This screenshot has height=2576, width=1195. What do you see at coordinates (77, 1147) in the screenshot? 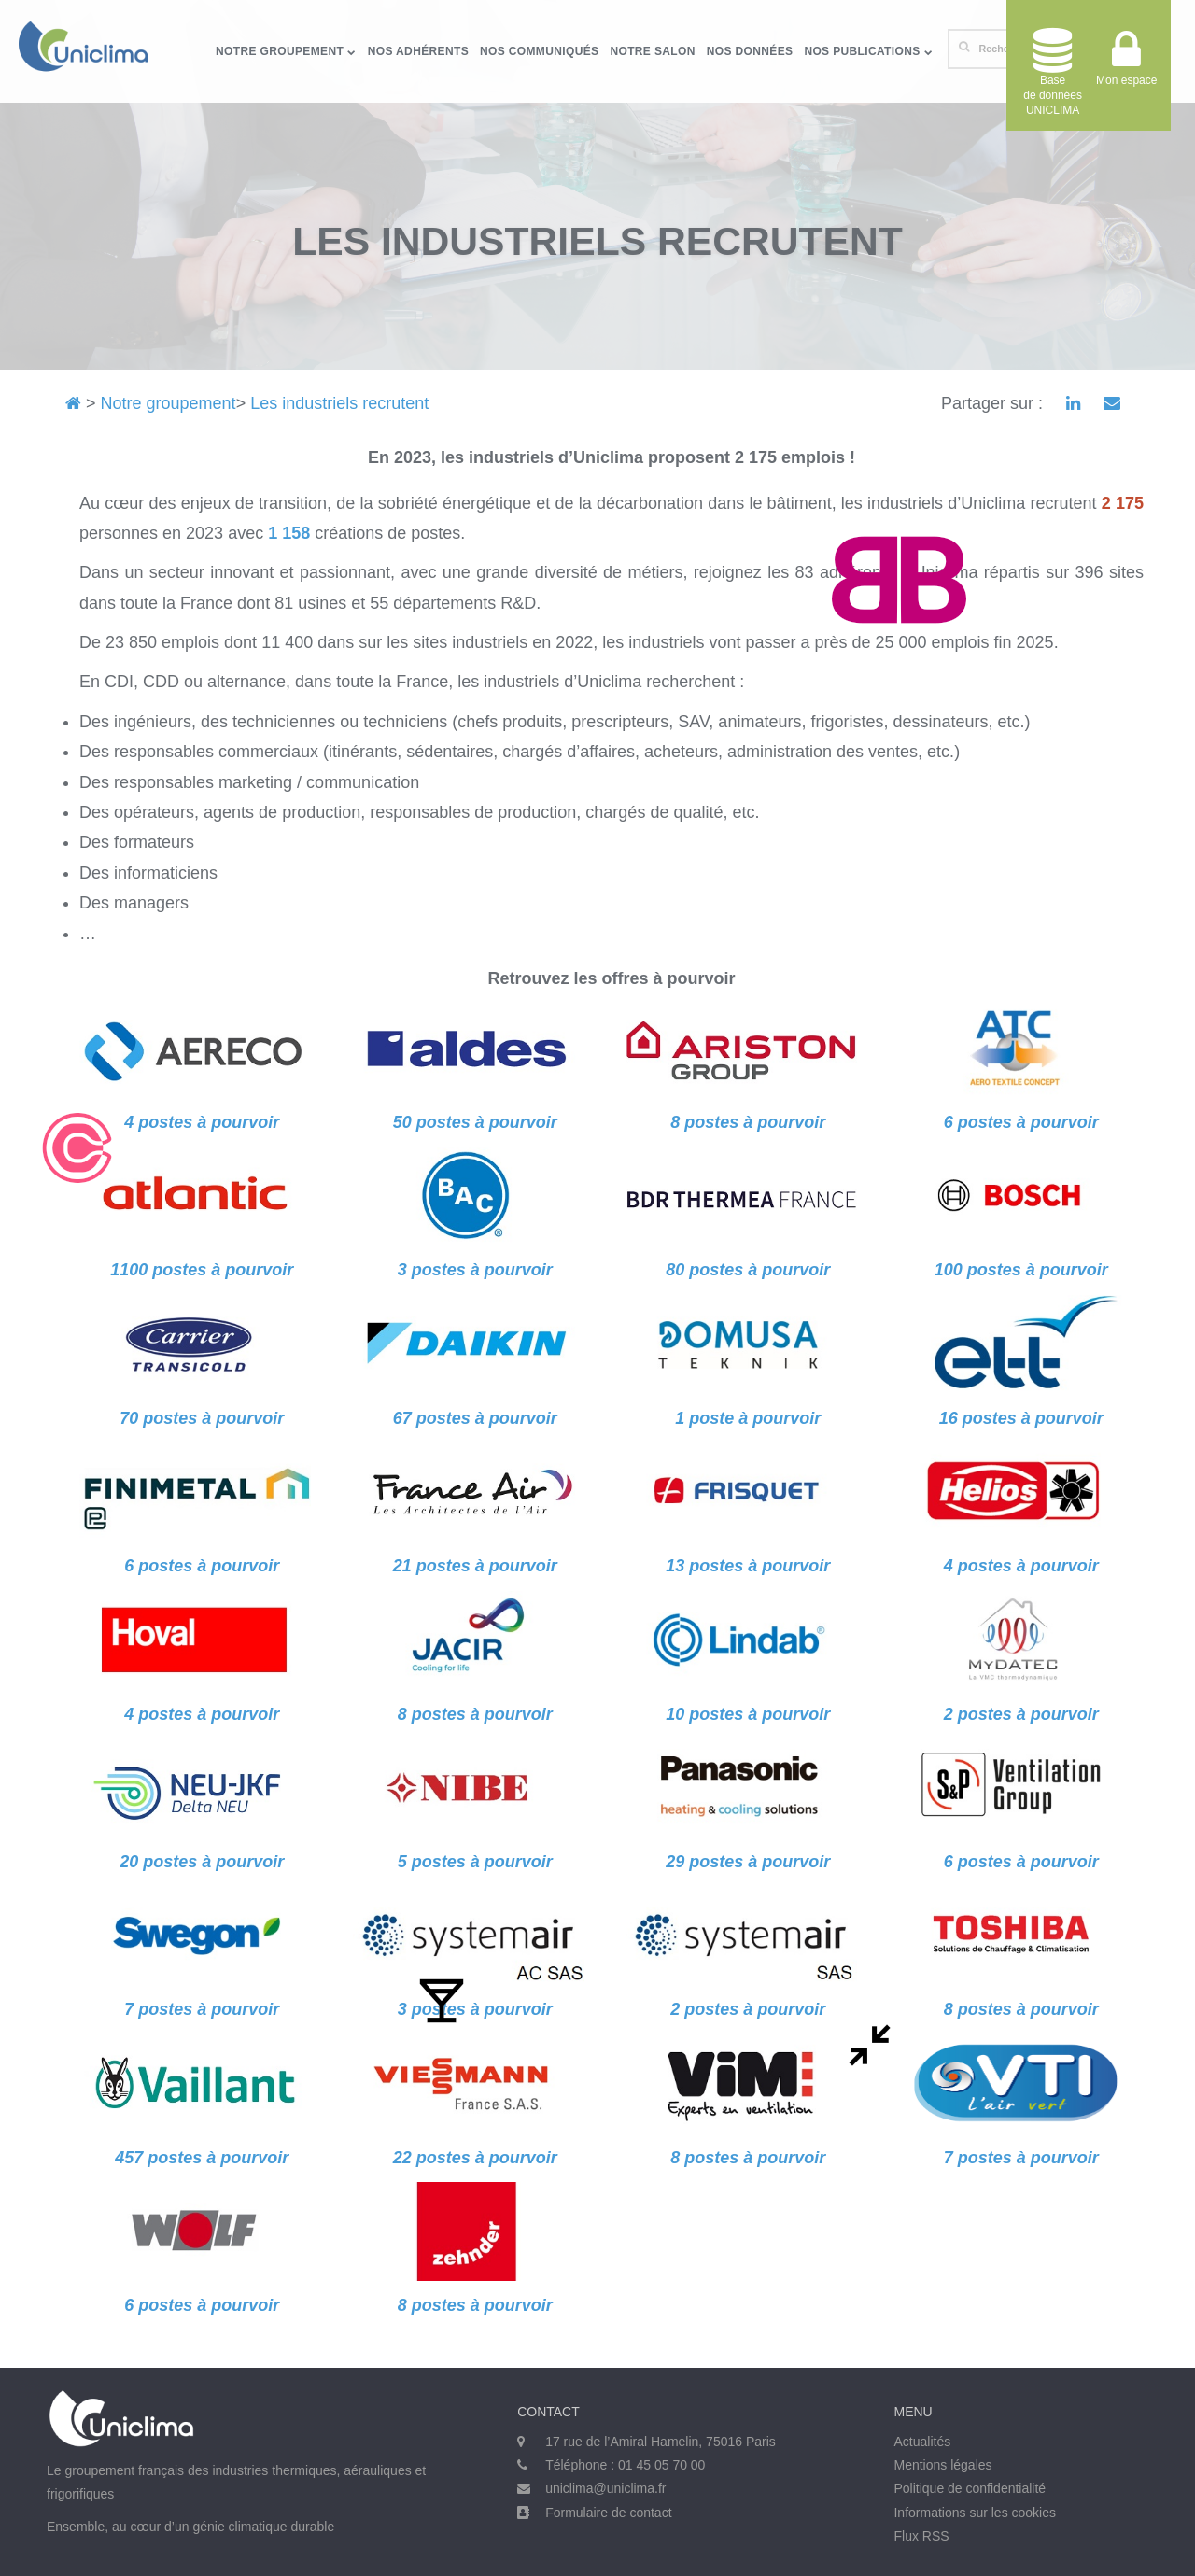
I see `open Calendly scheduling app` at bounding box center [77, 1147].